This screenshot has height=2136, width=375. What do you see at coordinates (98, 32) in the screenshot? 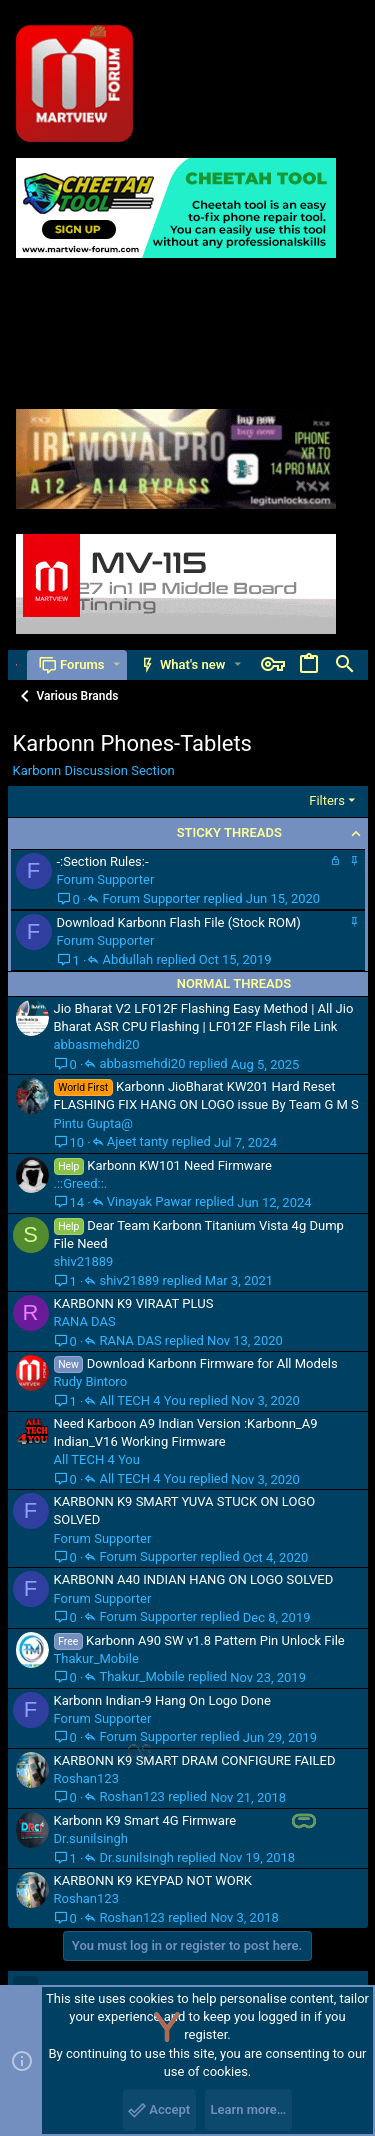
I see `view speed or performance metrics` at bounding box center [98, 32].